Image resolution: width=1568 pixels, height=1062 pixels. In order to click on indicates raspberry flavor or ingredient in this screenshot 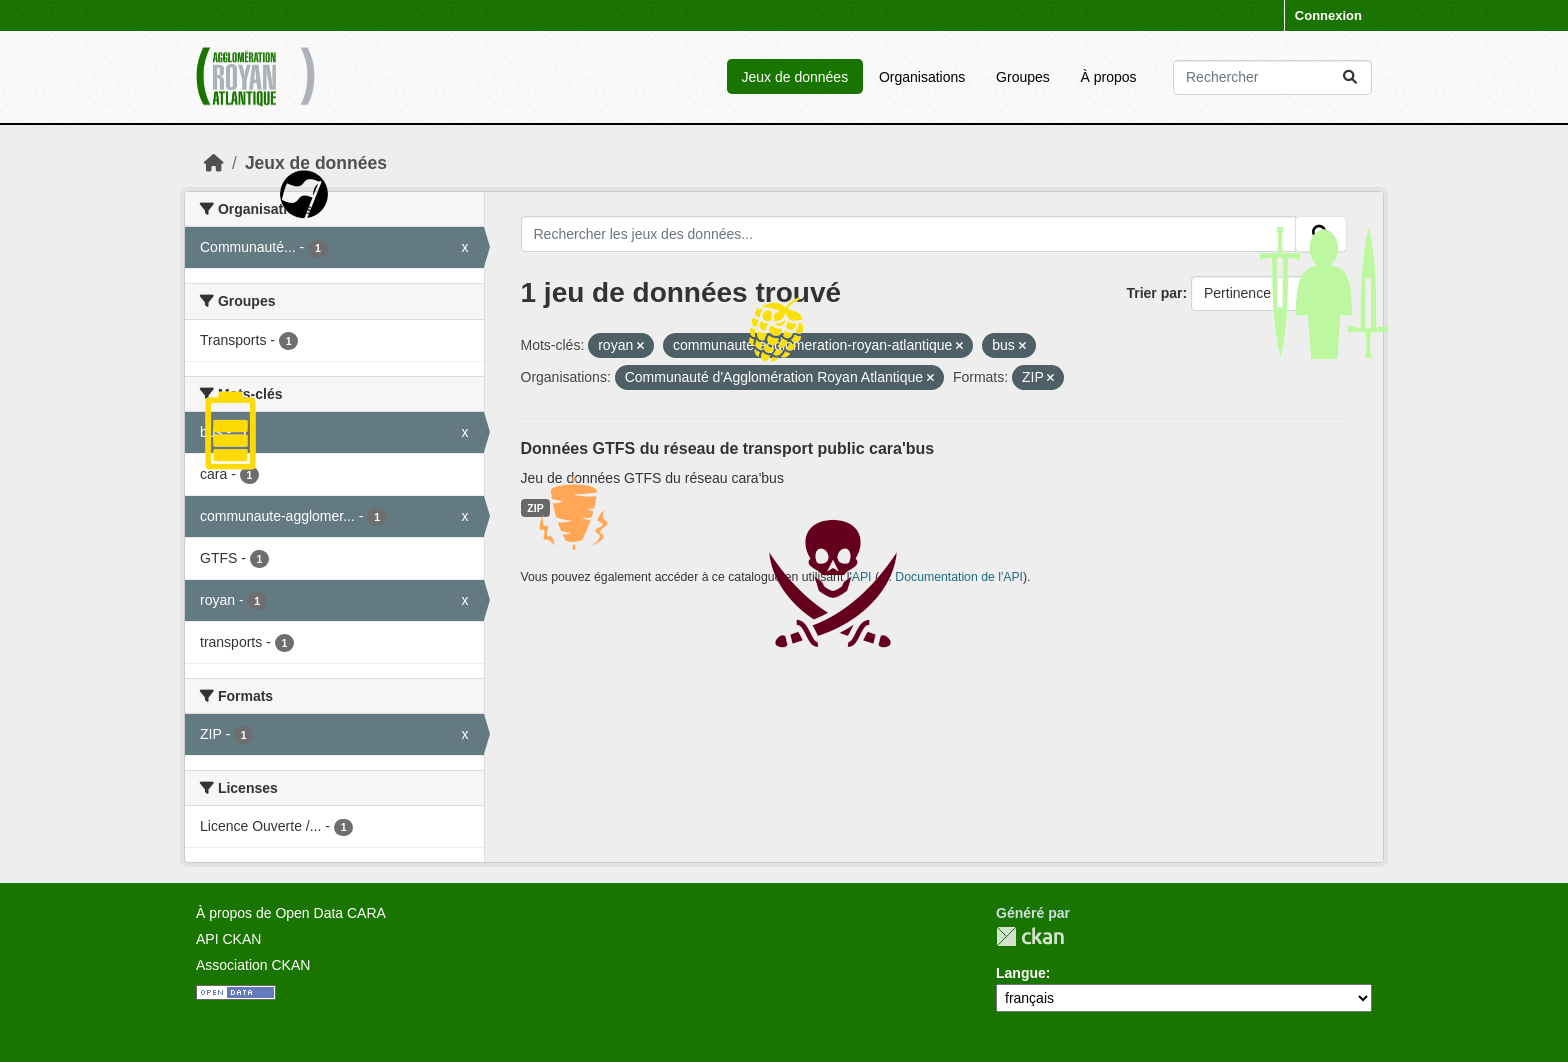, I will do `click(776, 329)`.